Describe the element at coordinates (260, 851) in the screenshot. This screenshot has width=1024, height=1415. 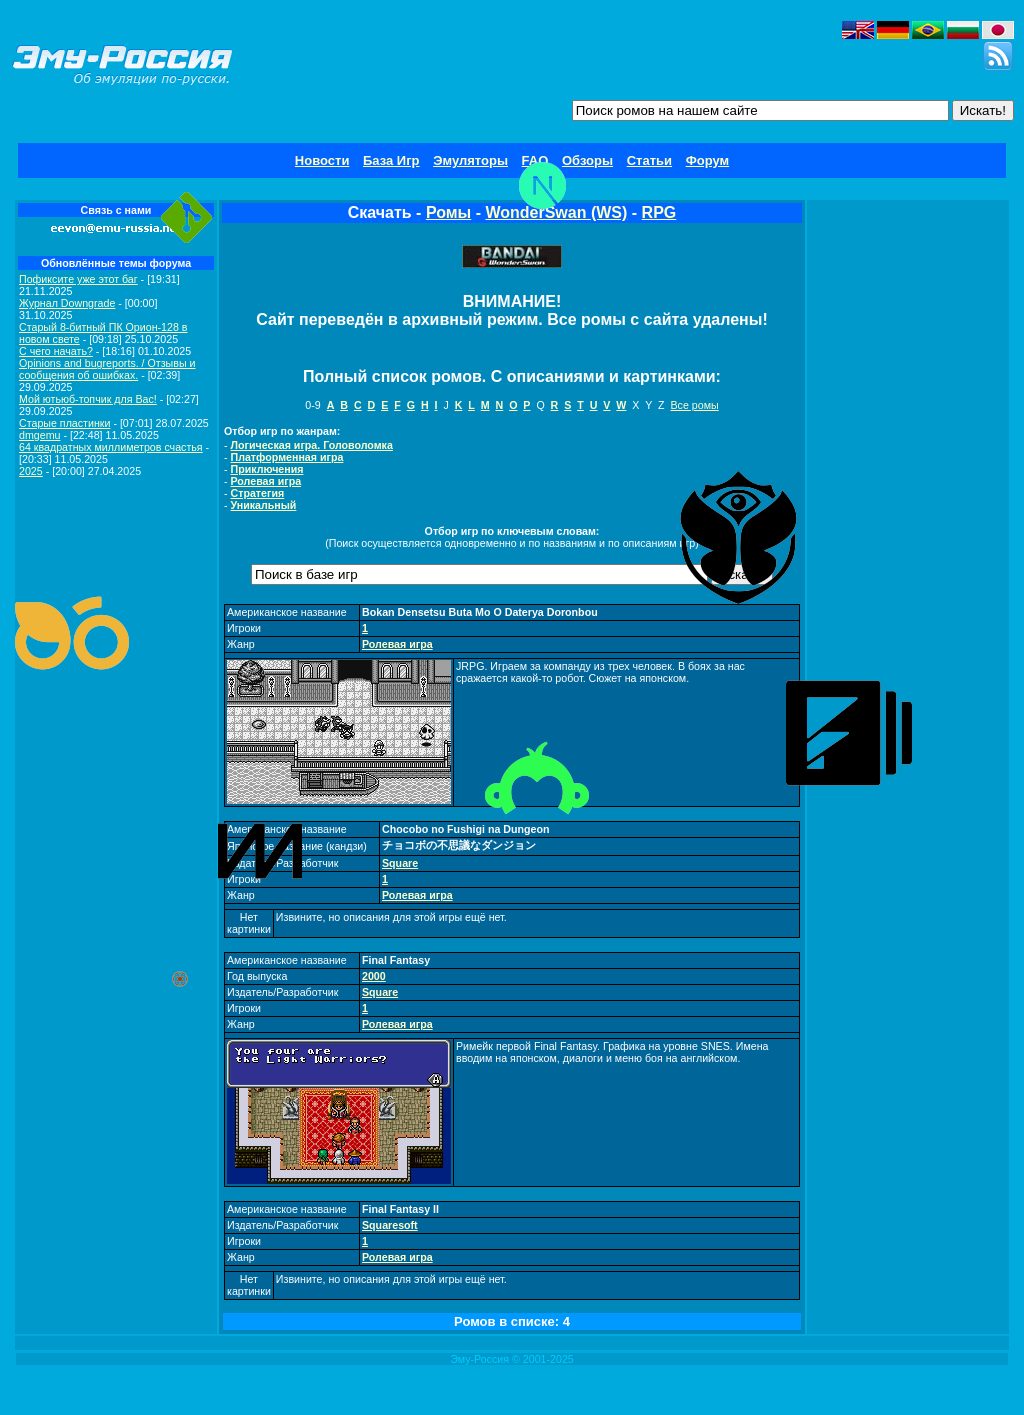
I see `open ChartMogul analytics dashboard` at that location.